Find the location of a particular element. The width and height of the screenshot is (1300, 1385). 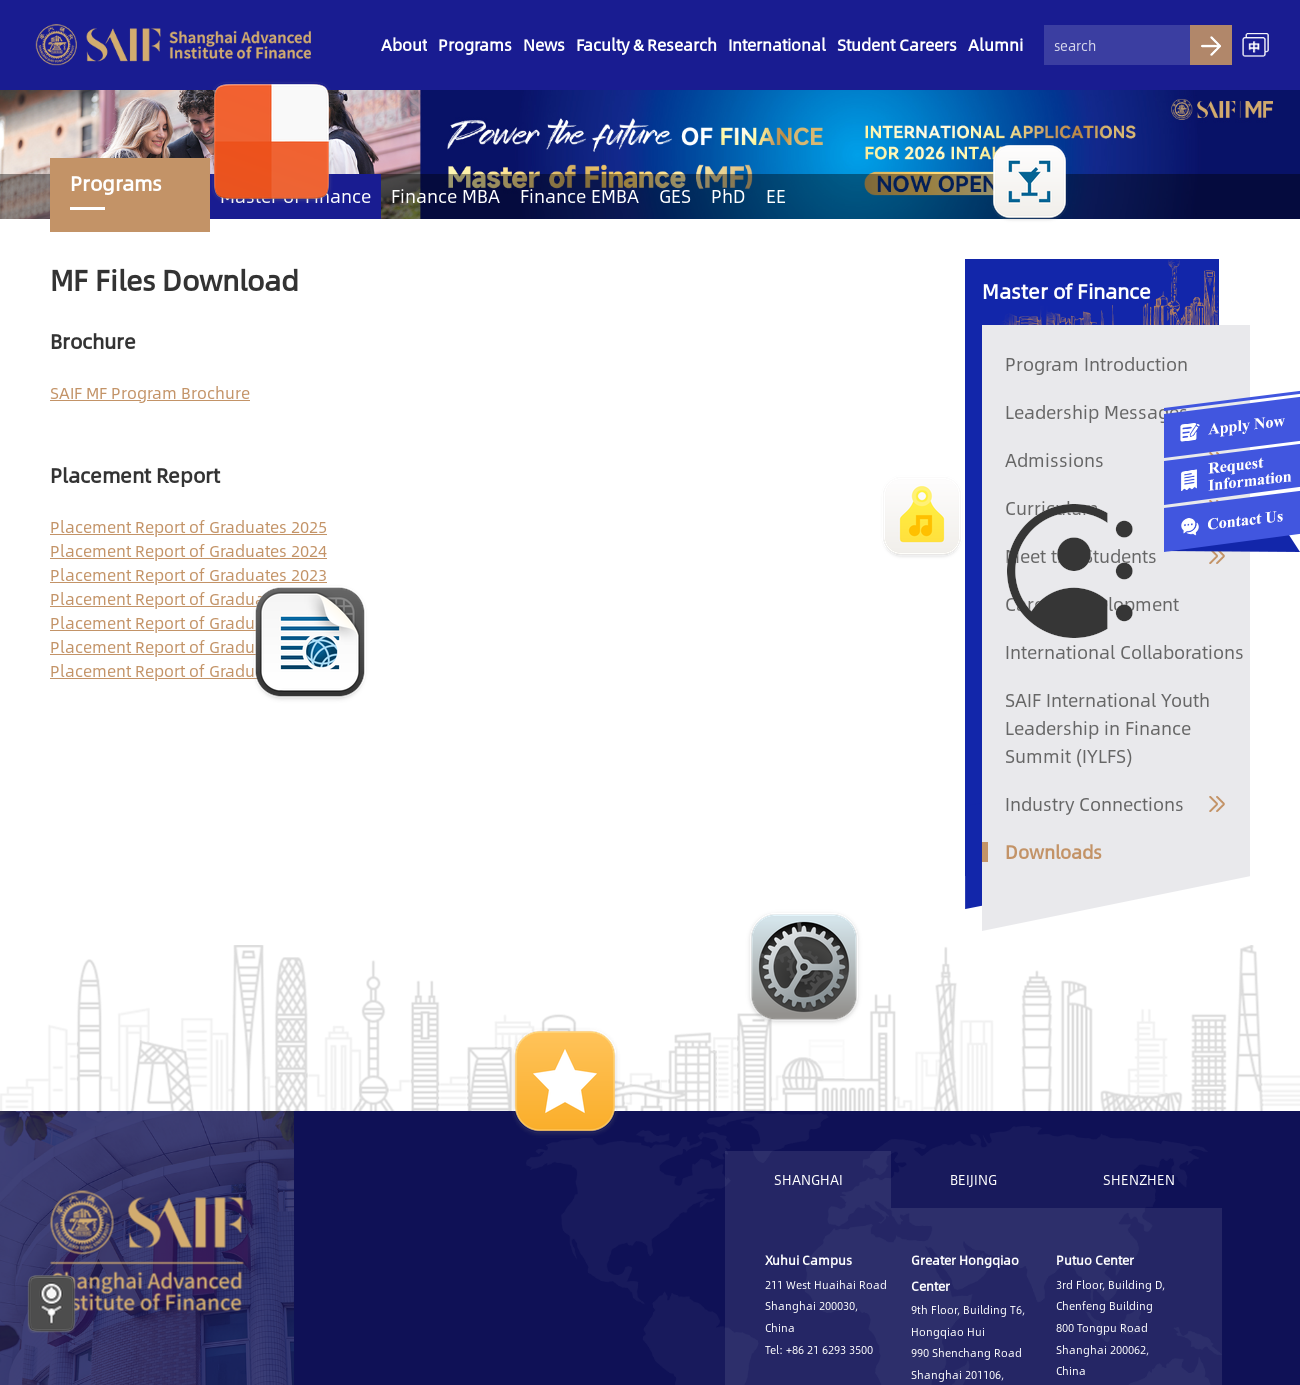

switch to the top-right workspace is located at coordinates (271, 141).